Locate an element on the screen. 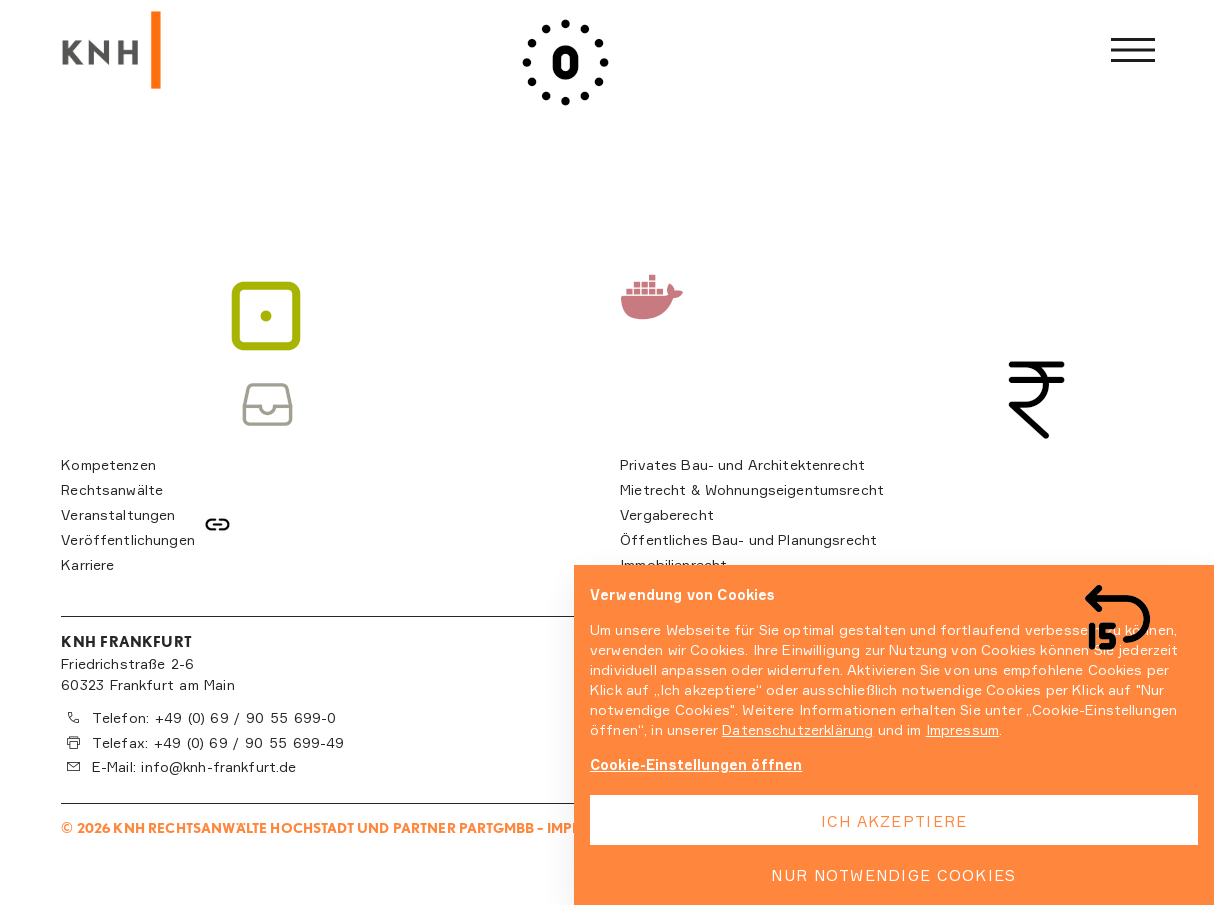 This screenshot has height=905, width=1214. view prices in Indian rupees is located at coordinates (1033, 398).